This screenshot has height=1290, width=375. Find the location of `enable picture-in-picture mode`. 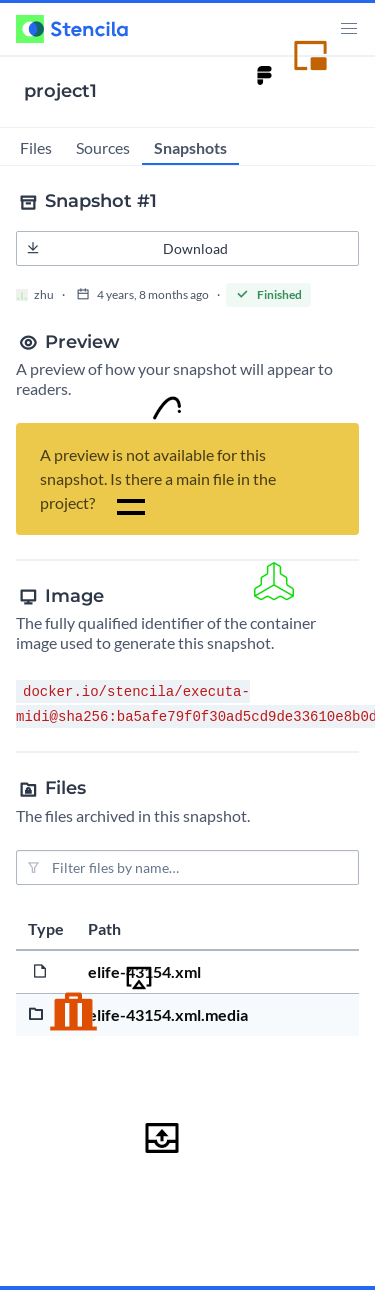

enable picture-in-picture mode is located at coordinates (310, 55).